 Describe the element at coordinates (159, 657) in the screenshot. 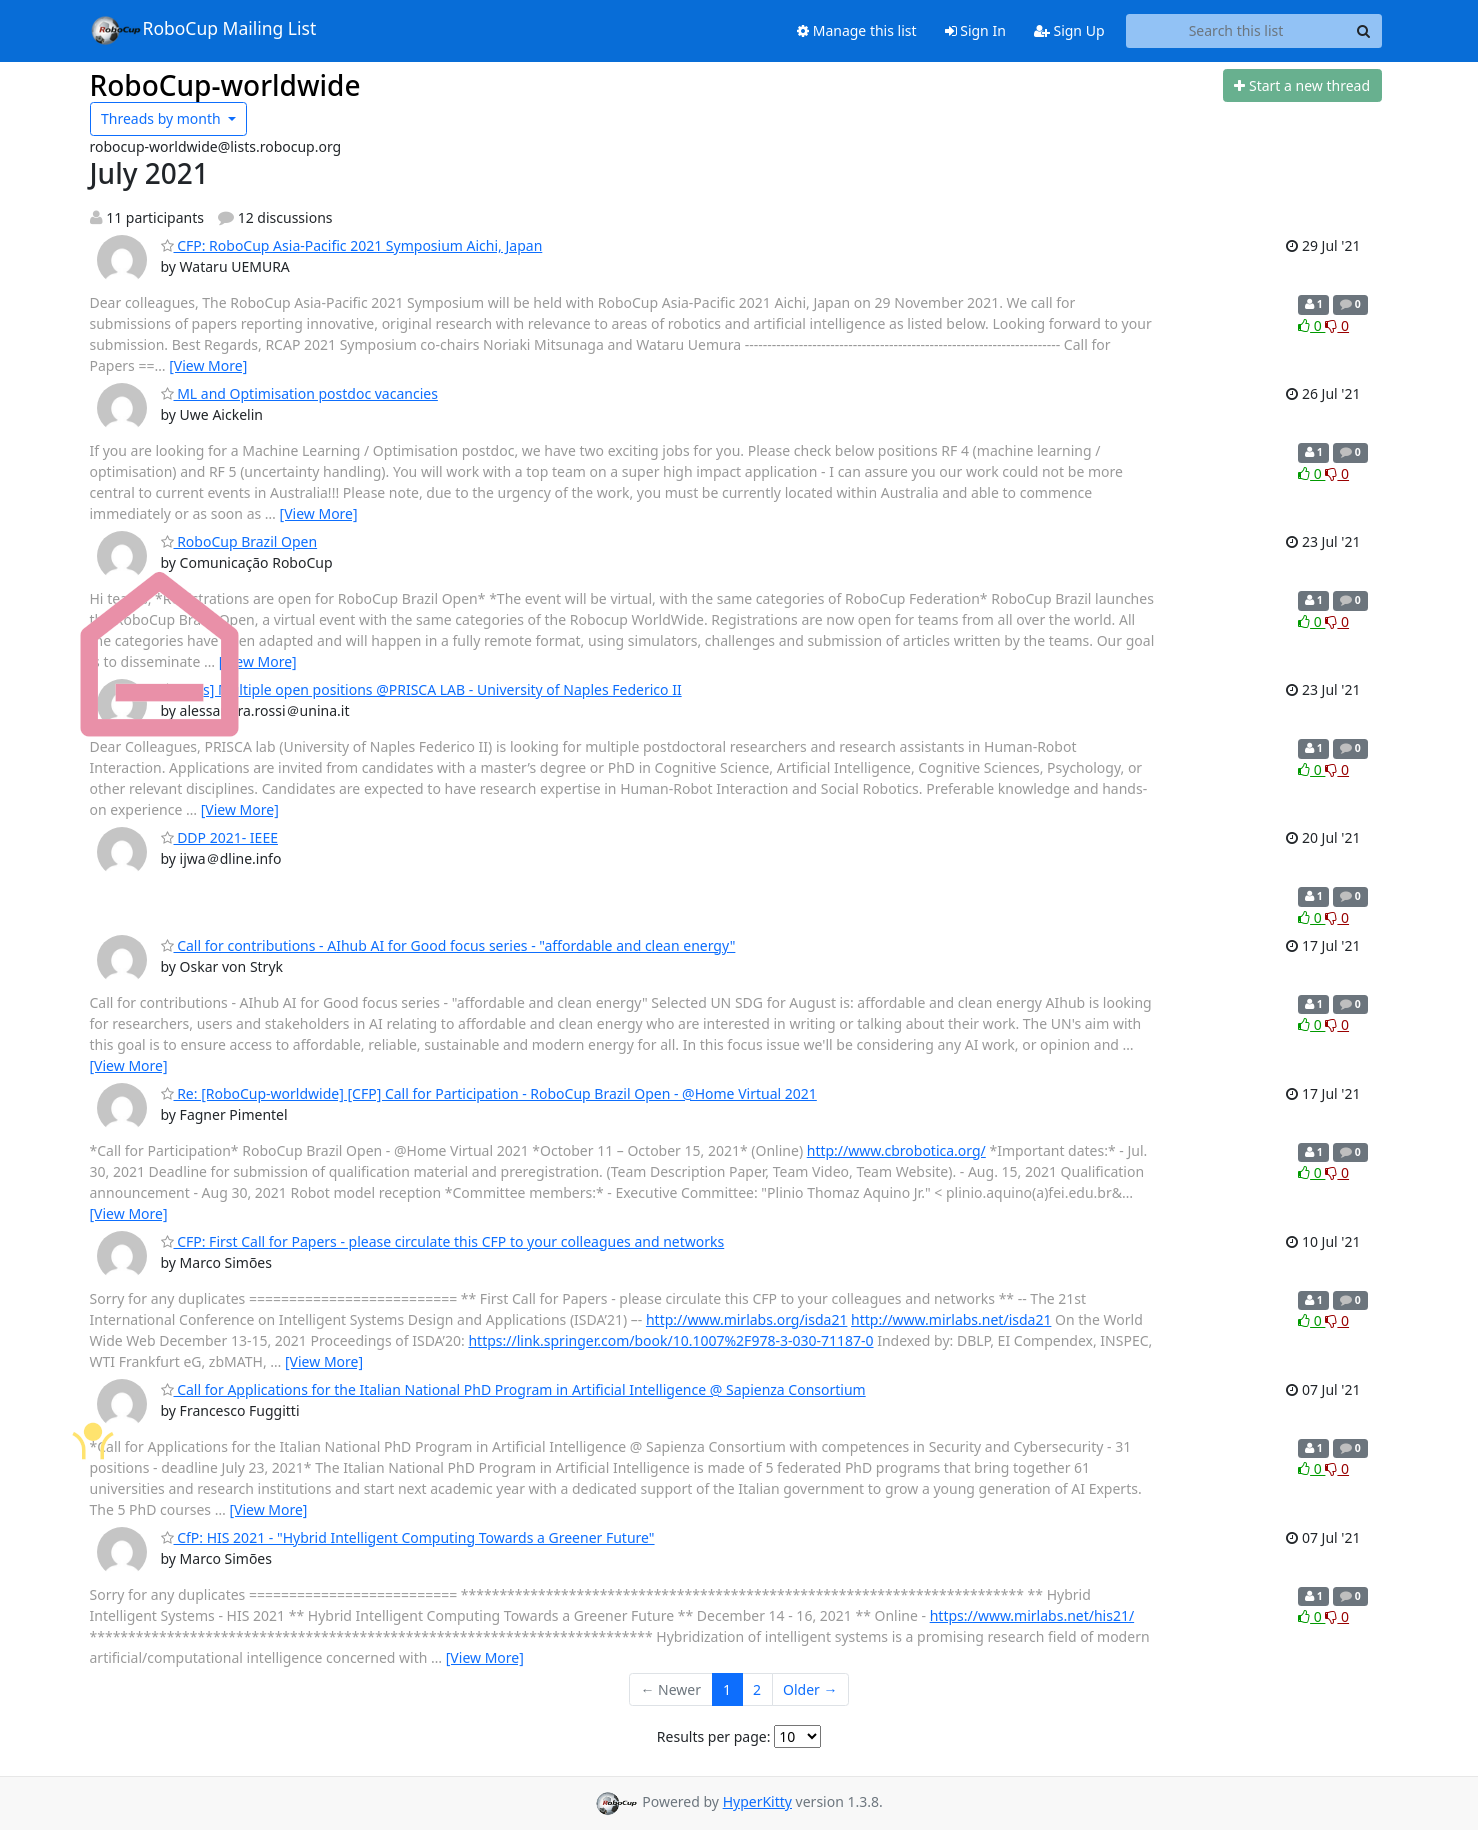

I see `navigate to home screen` at that location.